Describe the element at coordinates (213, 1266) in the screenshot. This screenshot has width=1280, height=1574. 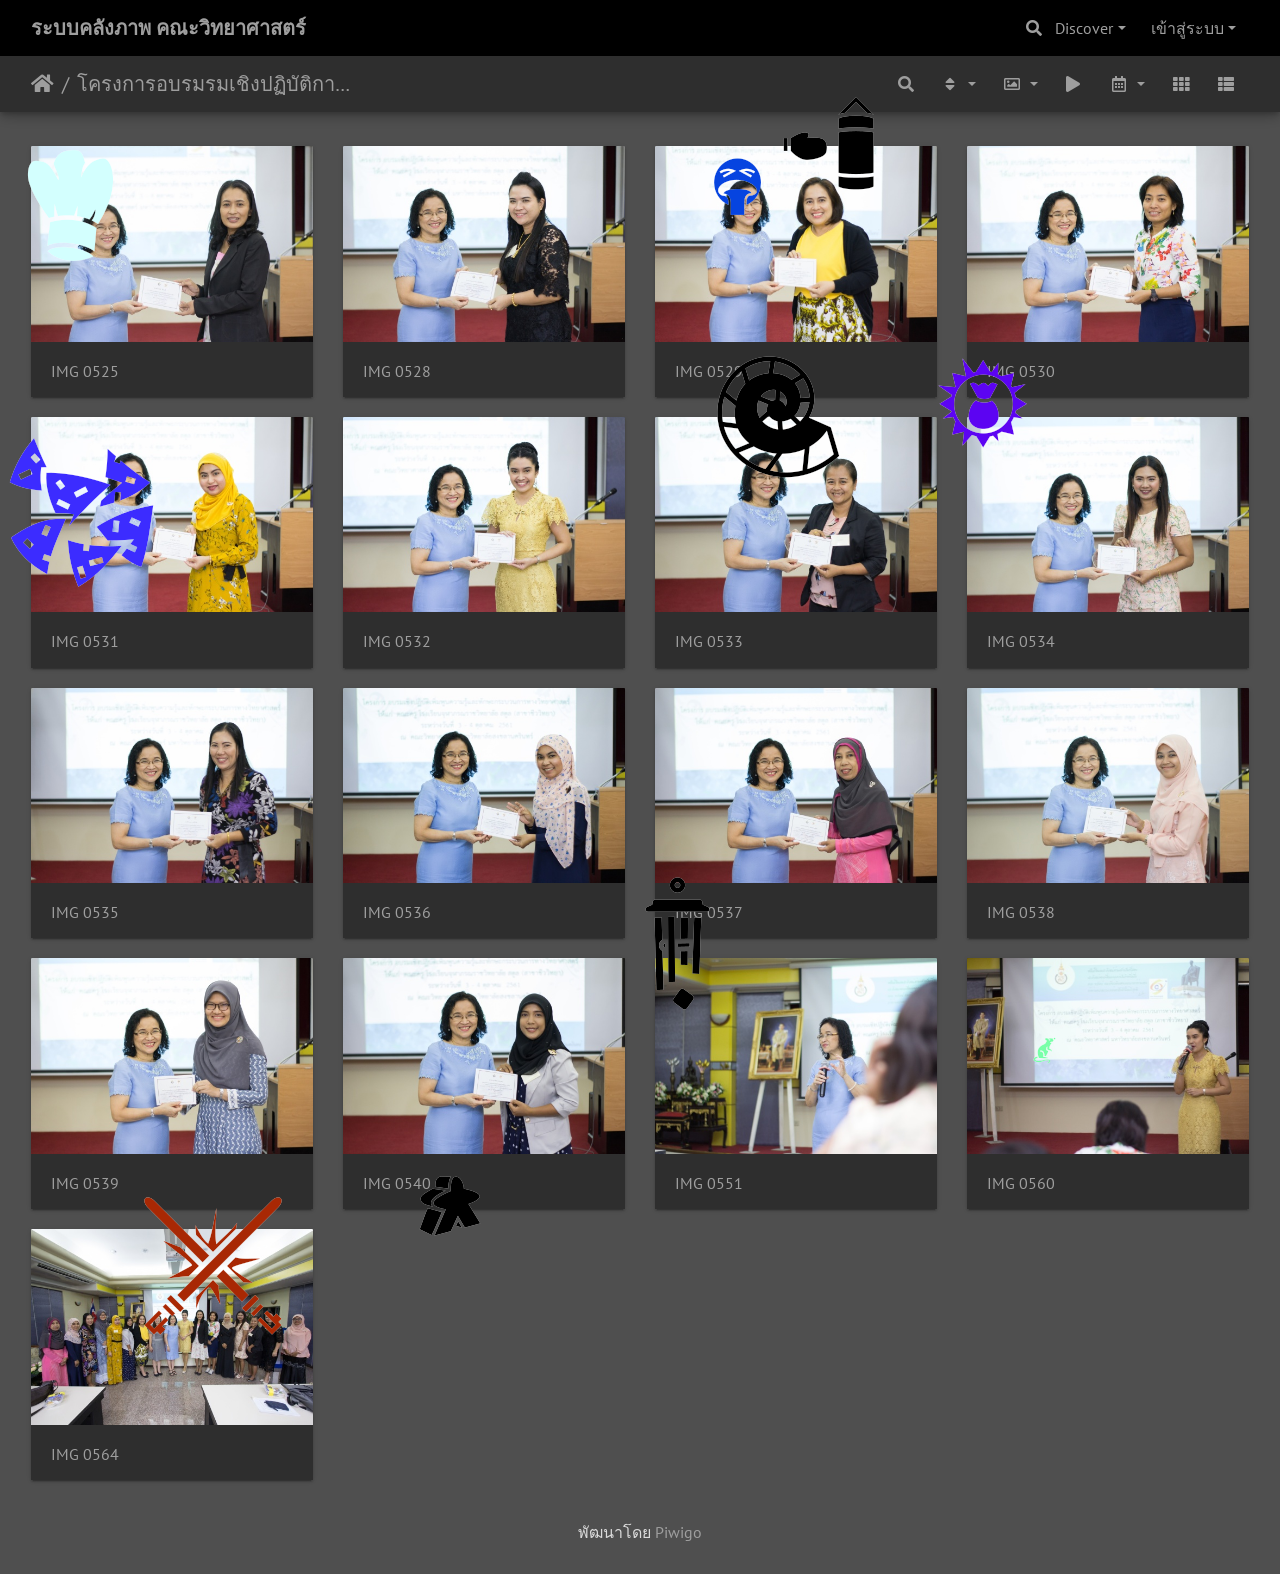
I see `access lightsaber combat or duel mode` at that location.